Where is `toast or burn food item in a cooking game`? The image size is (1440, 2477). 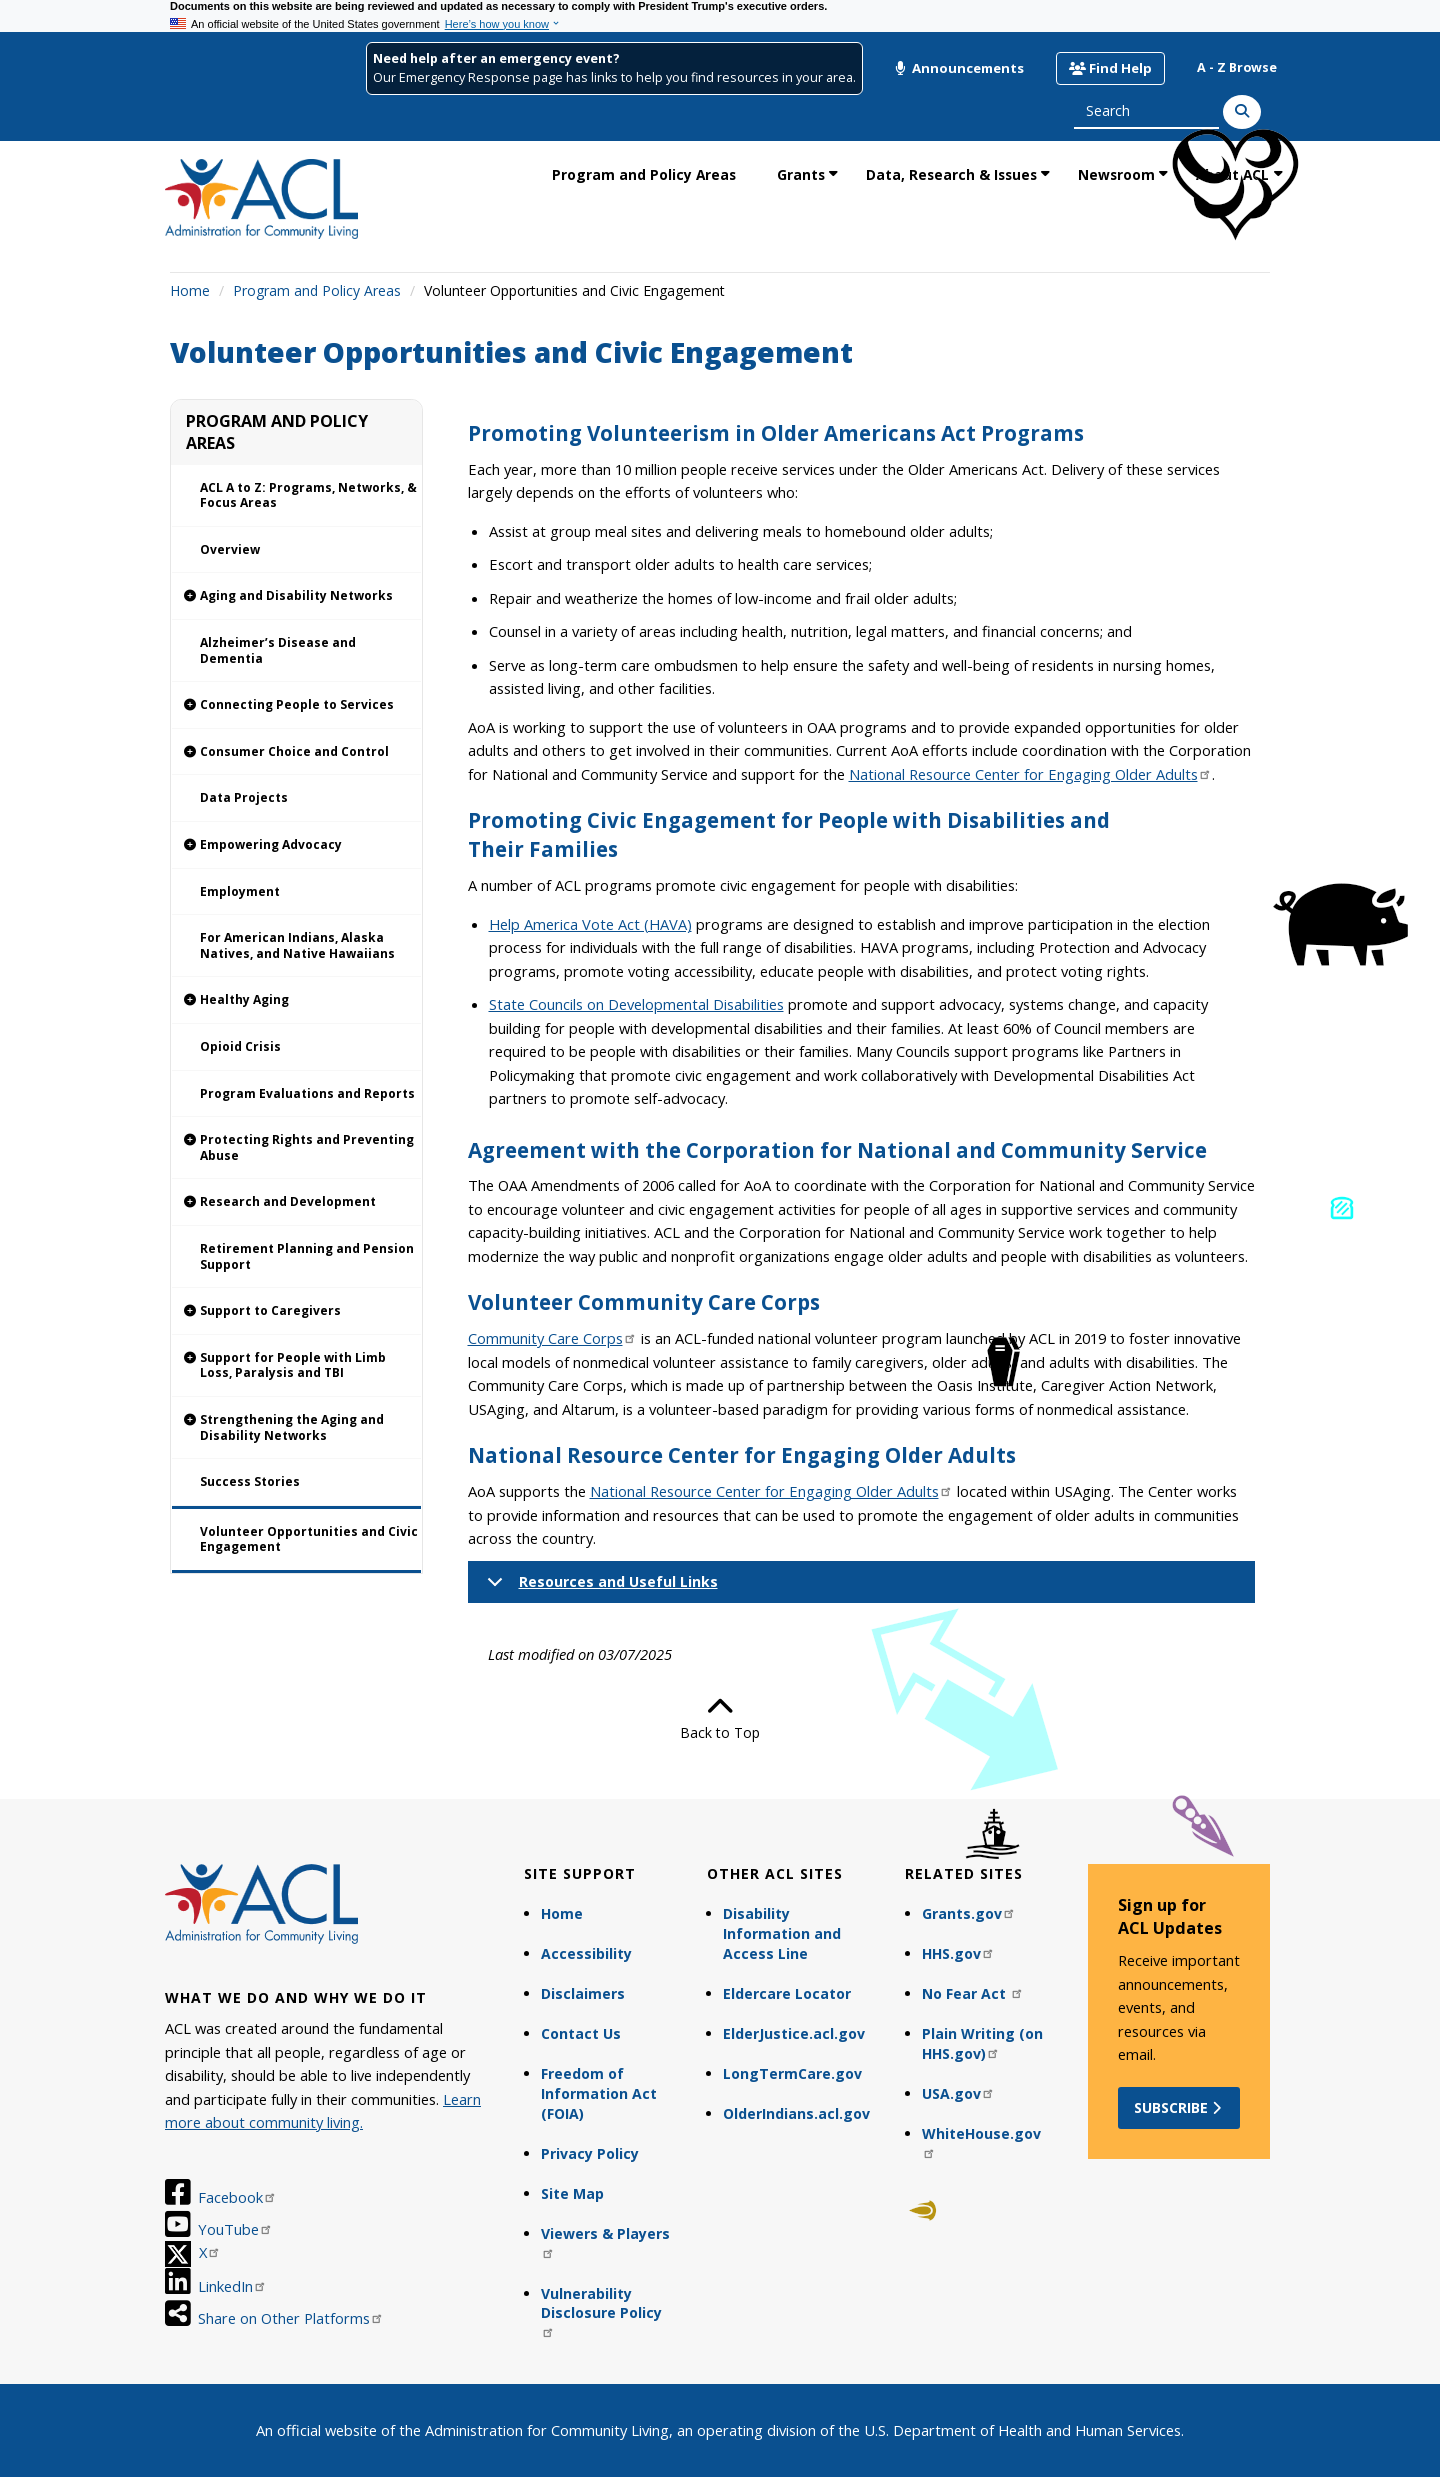
toast or burn food item in a cooking game is located at coordinates (1342, 1208).